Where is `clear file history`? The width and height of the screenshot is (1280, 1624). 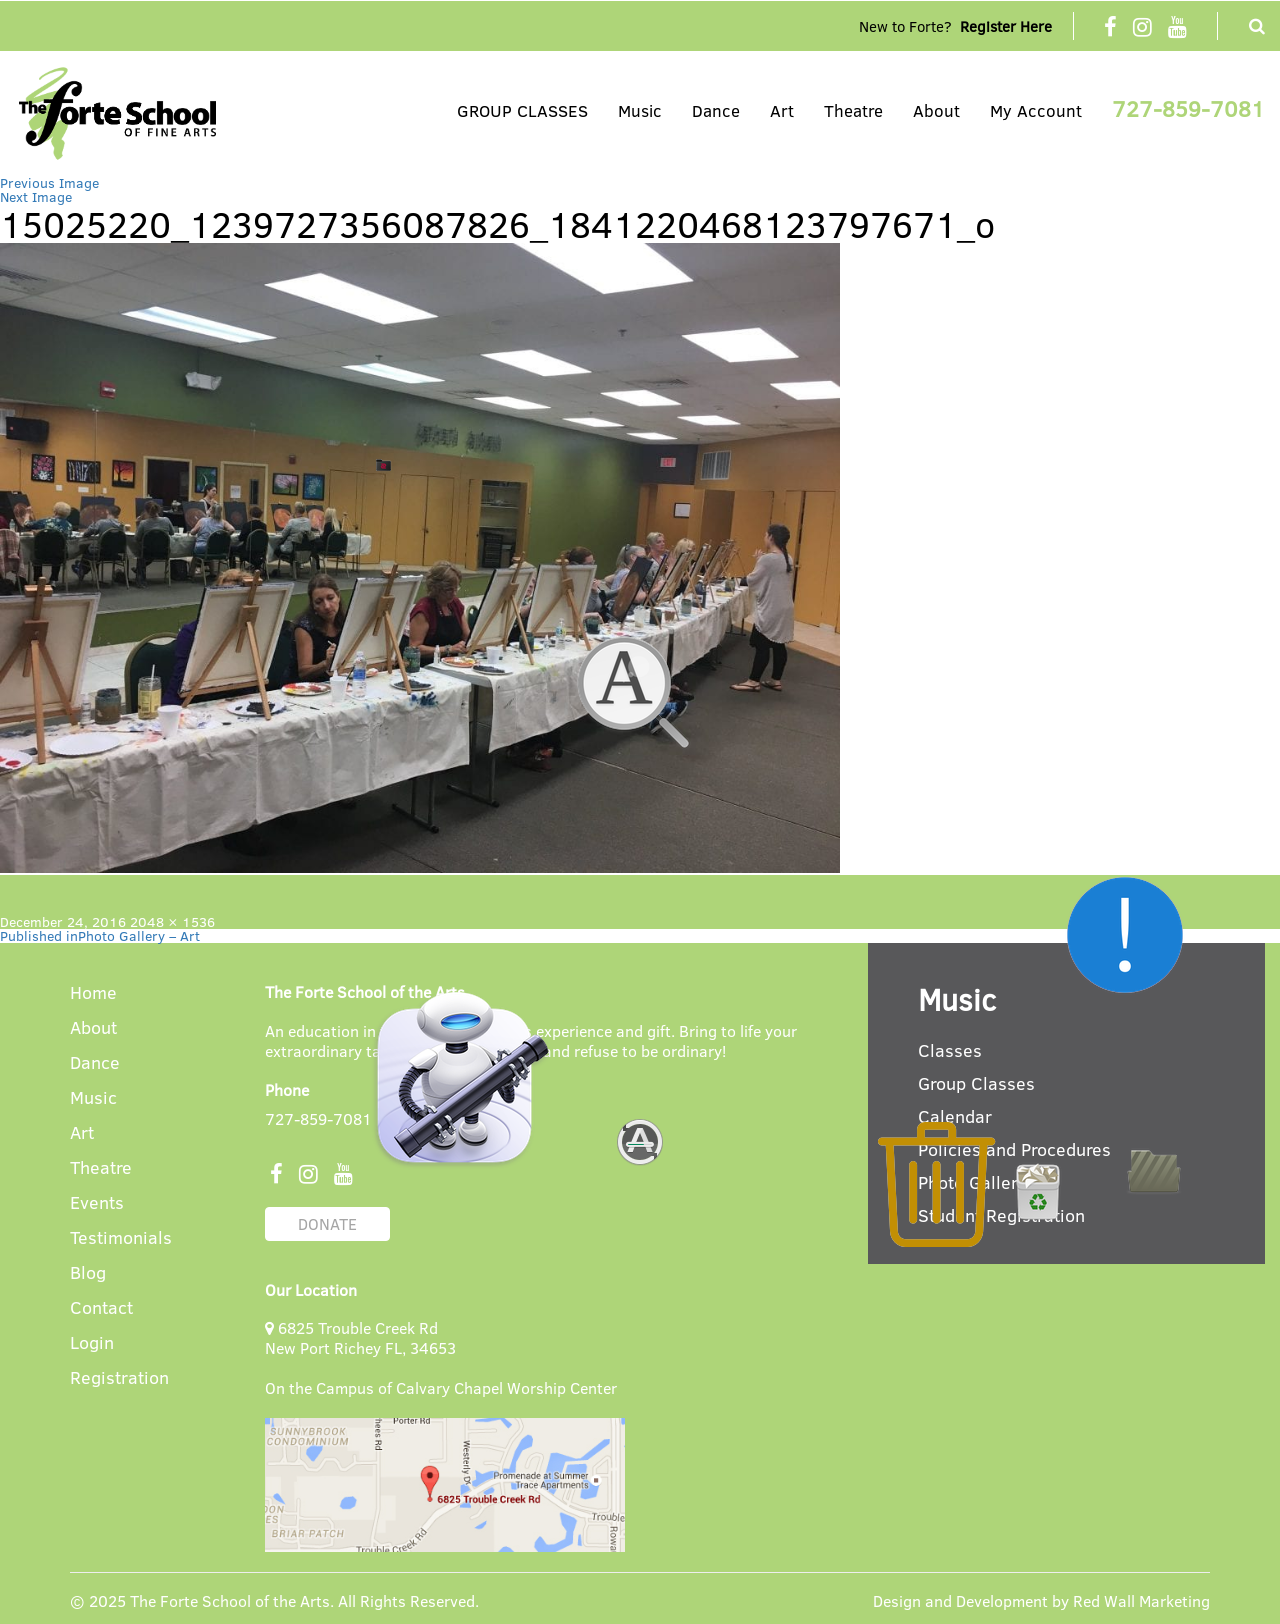
clear file history is located at coordinates (940, 1184).